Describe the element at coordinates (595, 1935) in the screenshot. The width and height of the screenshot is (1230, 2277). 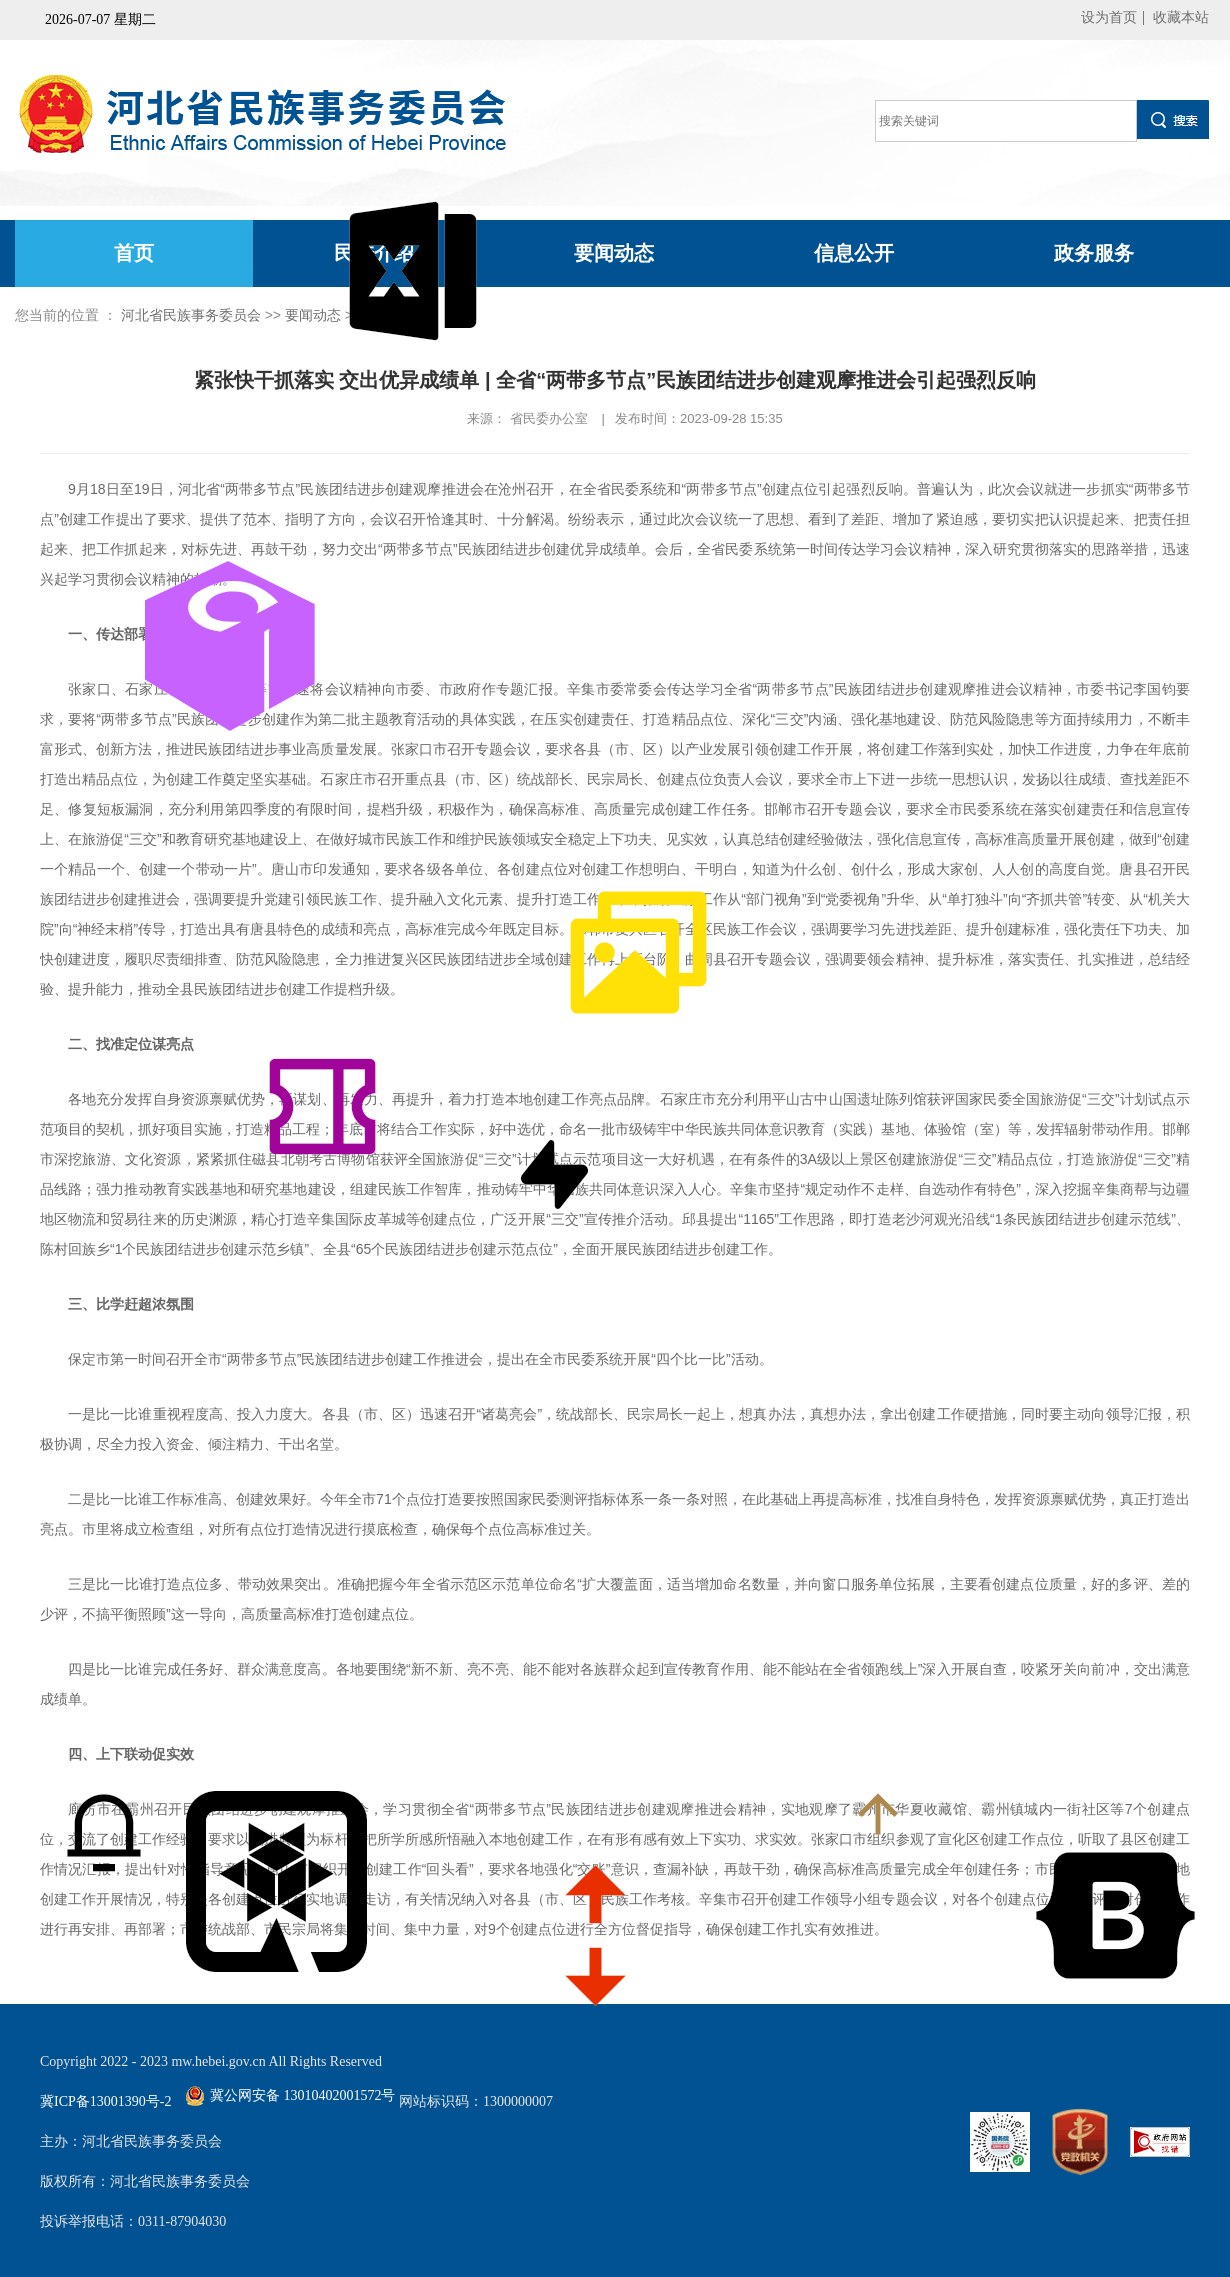
I see `expand content vertically` at that location.